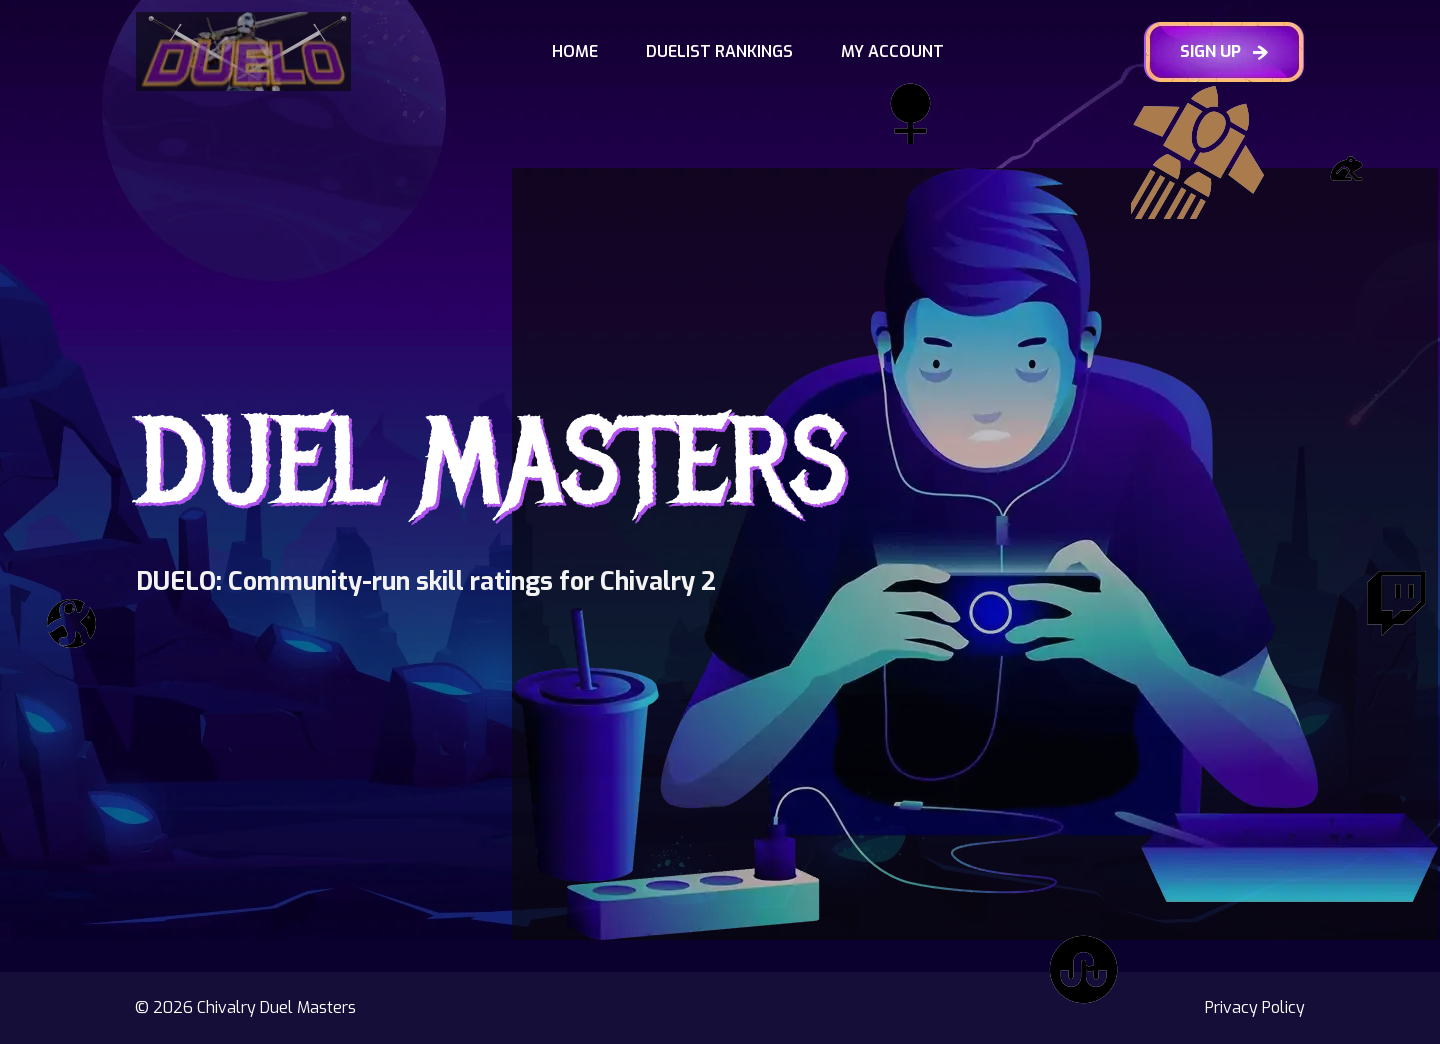 The width and height of the screenshot is (1440, 1044). Describe the element at coordinates (910, 112) in the screenshot. I see `indicates female or women's option` at that location.